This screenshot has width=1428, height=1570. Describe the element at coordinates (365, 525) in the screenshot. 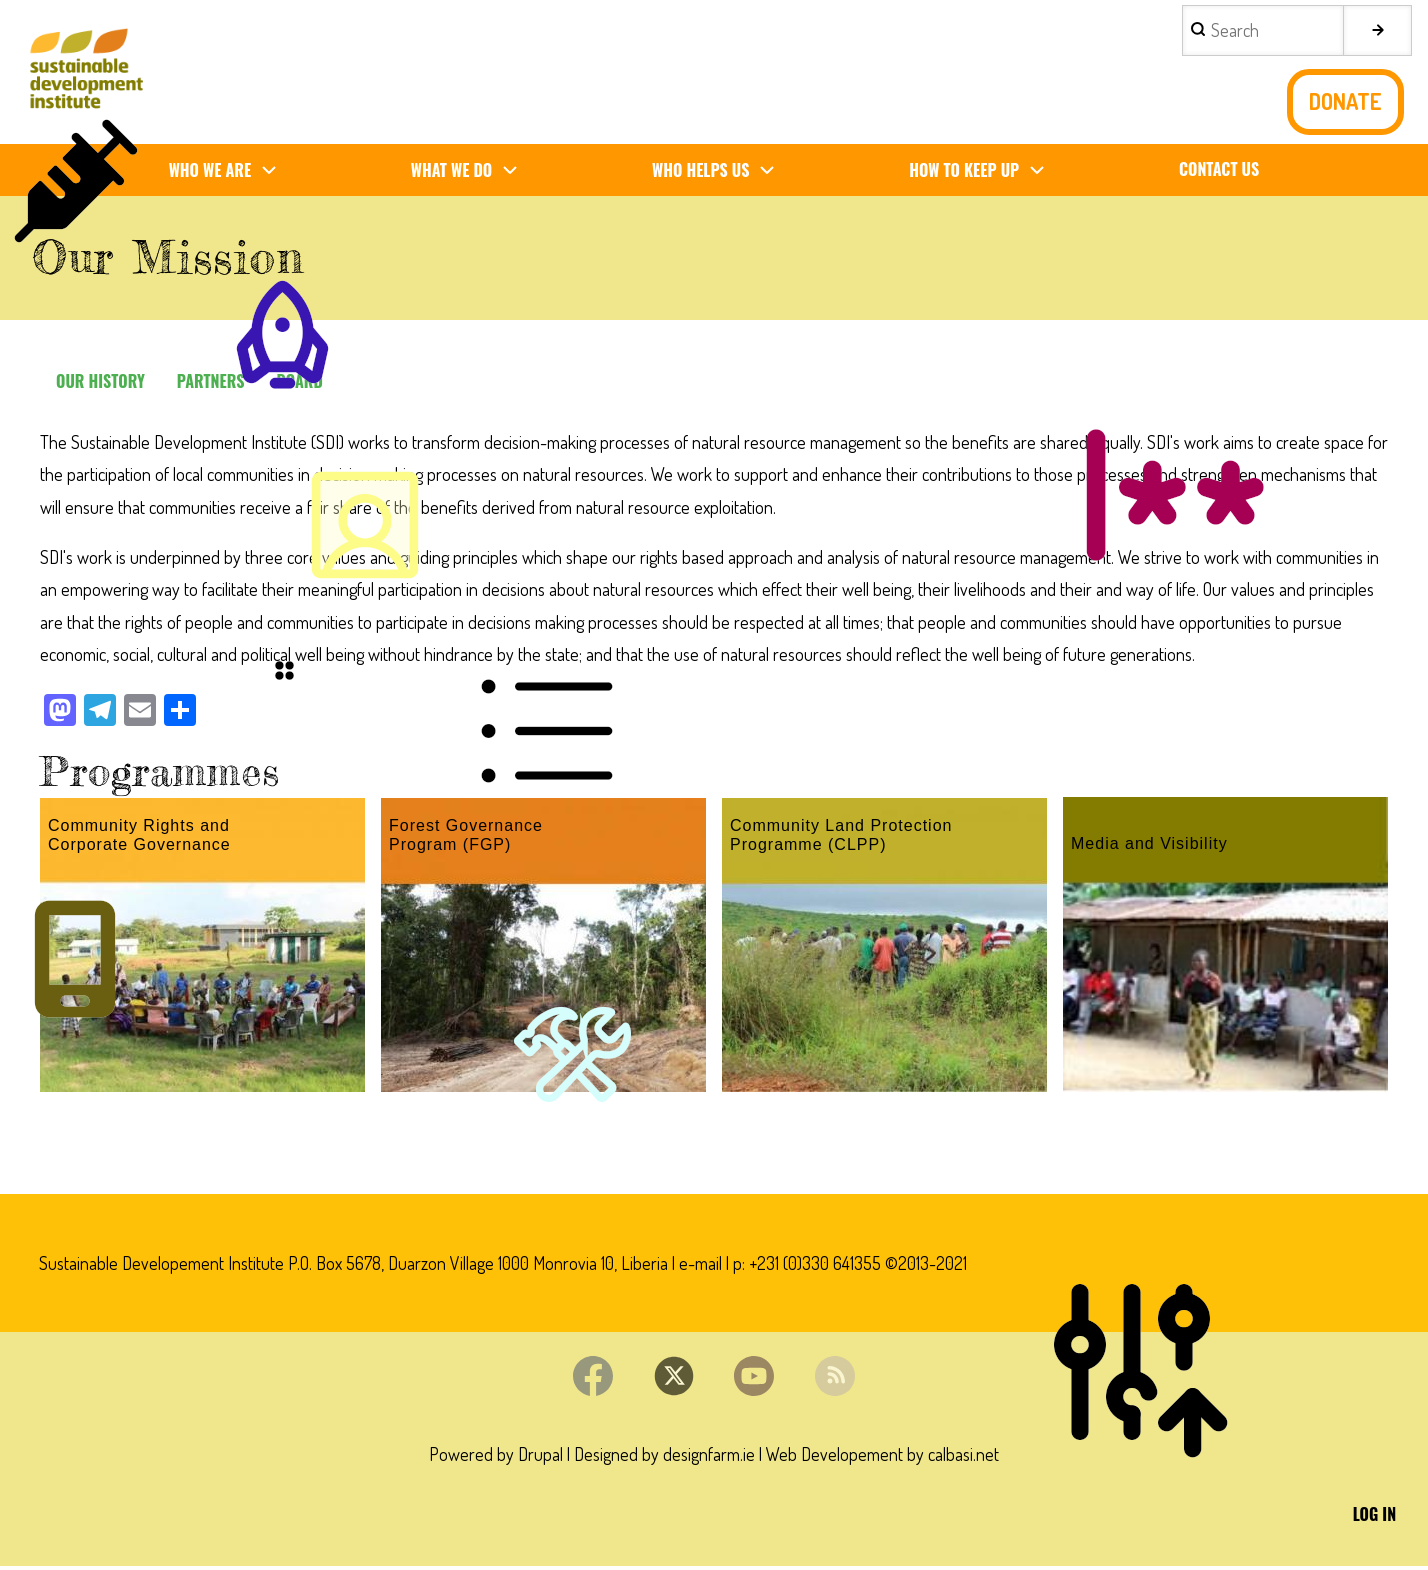

I see `view your profile` at that location.